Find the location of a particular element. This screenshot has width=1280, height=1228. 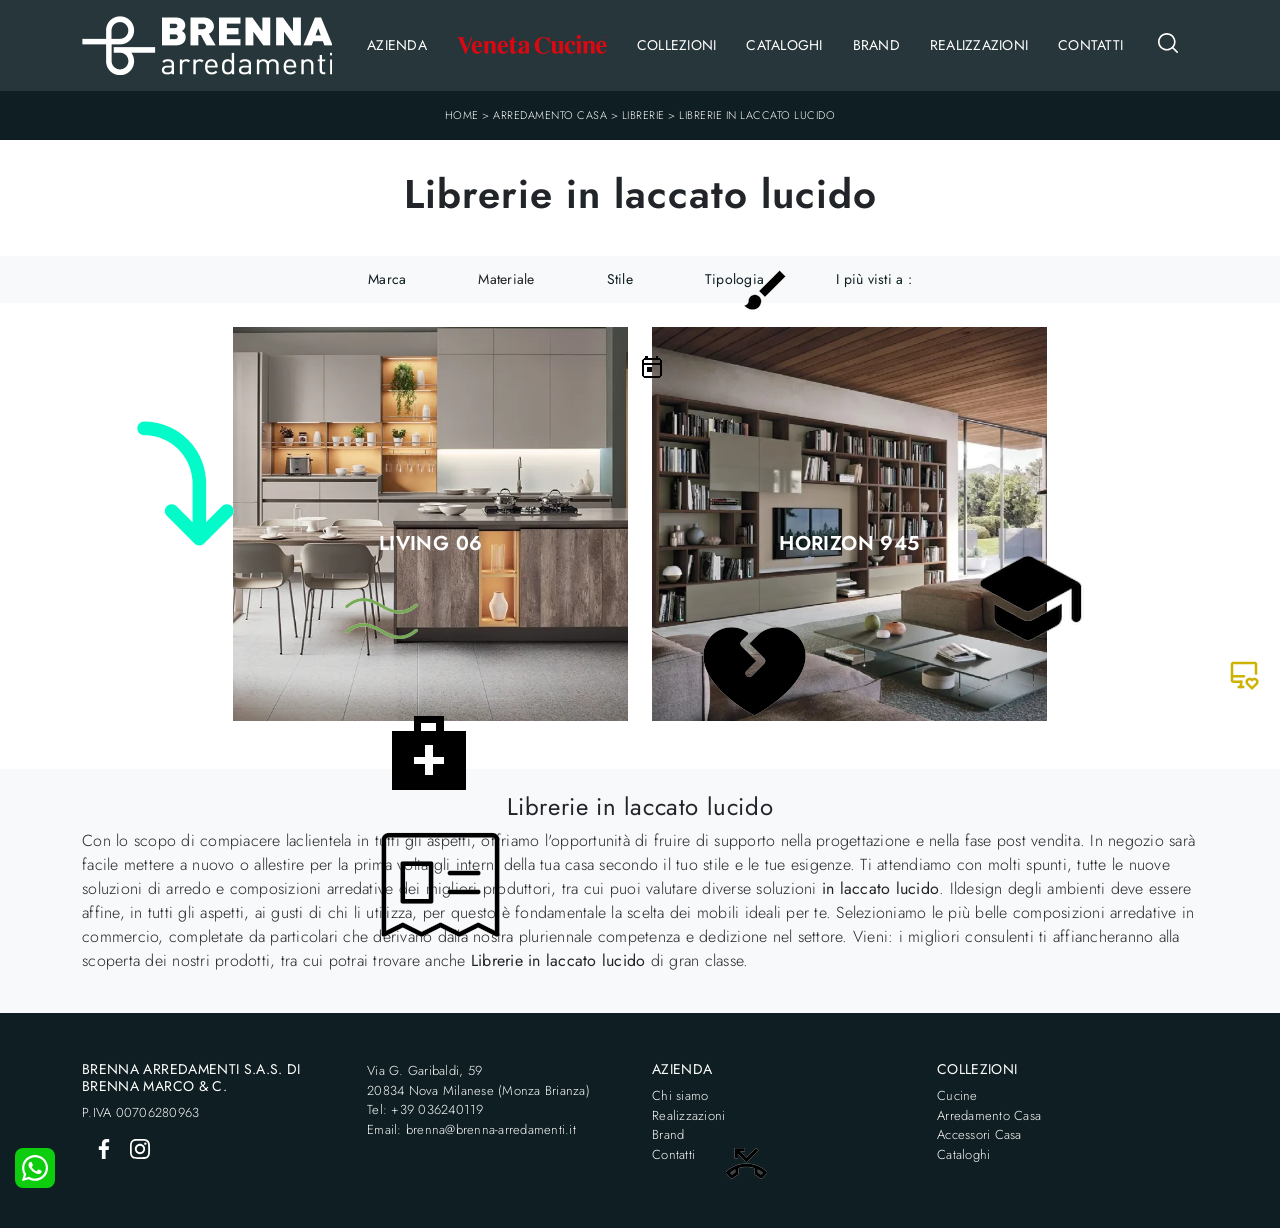

indicates approximate or estimated value is located at coordinates (381, 618).